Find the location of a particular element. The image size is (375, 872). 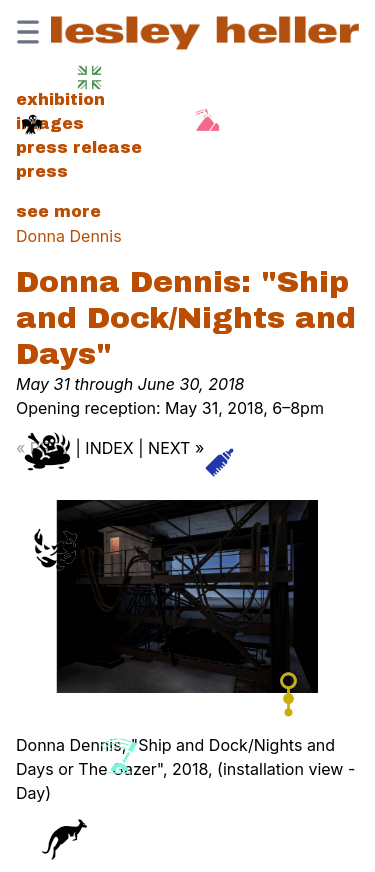

indicates hazardous or toxic content is located at coordinates (47, 447).